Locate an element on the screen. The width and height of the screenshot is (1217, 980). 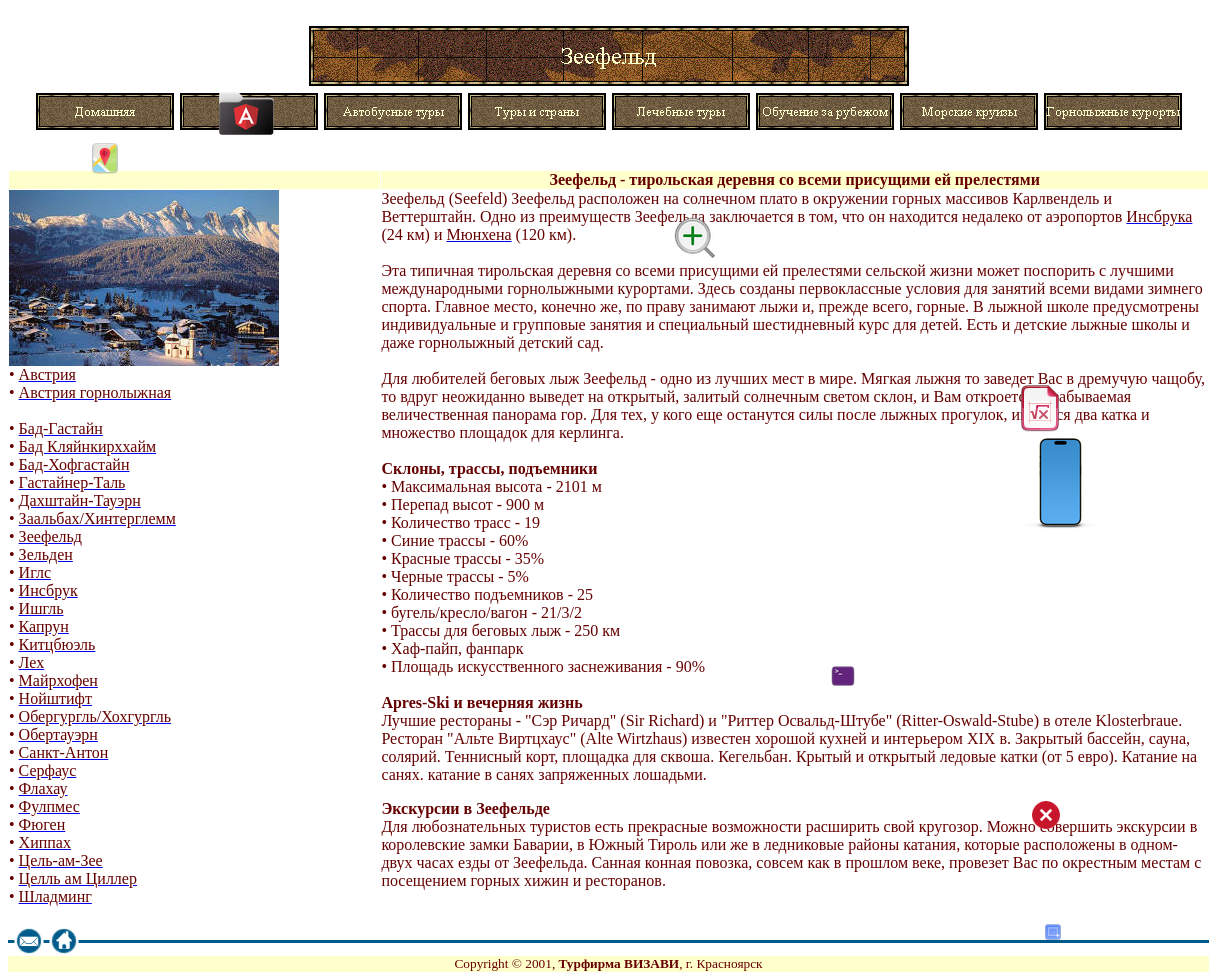
iPhone 15 device icon is located at coordinates (1060, 483).